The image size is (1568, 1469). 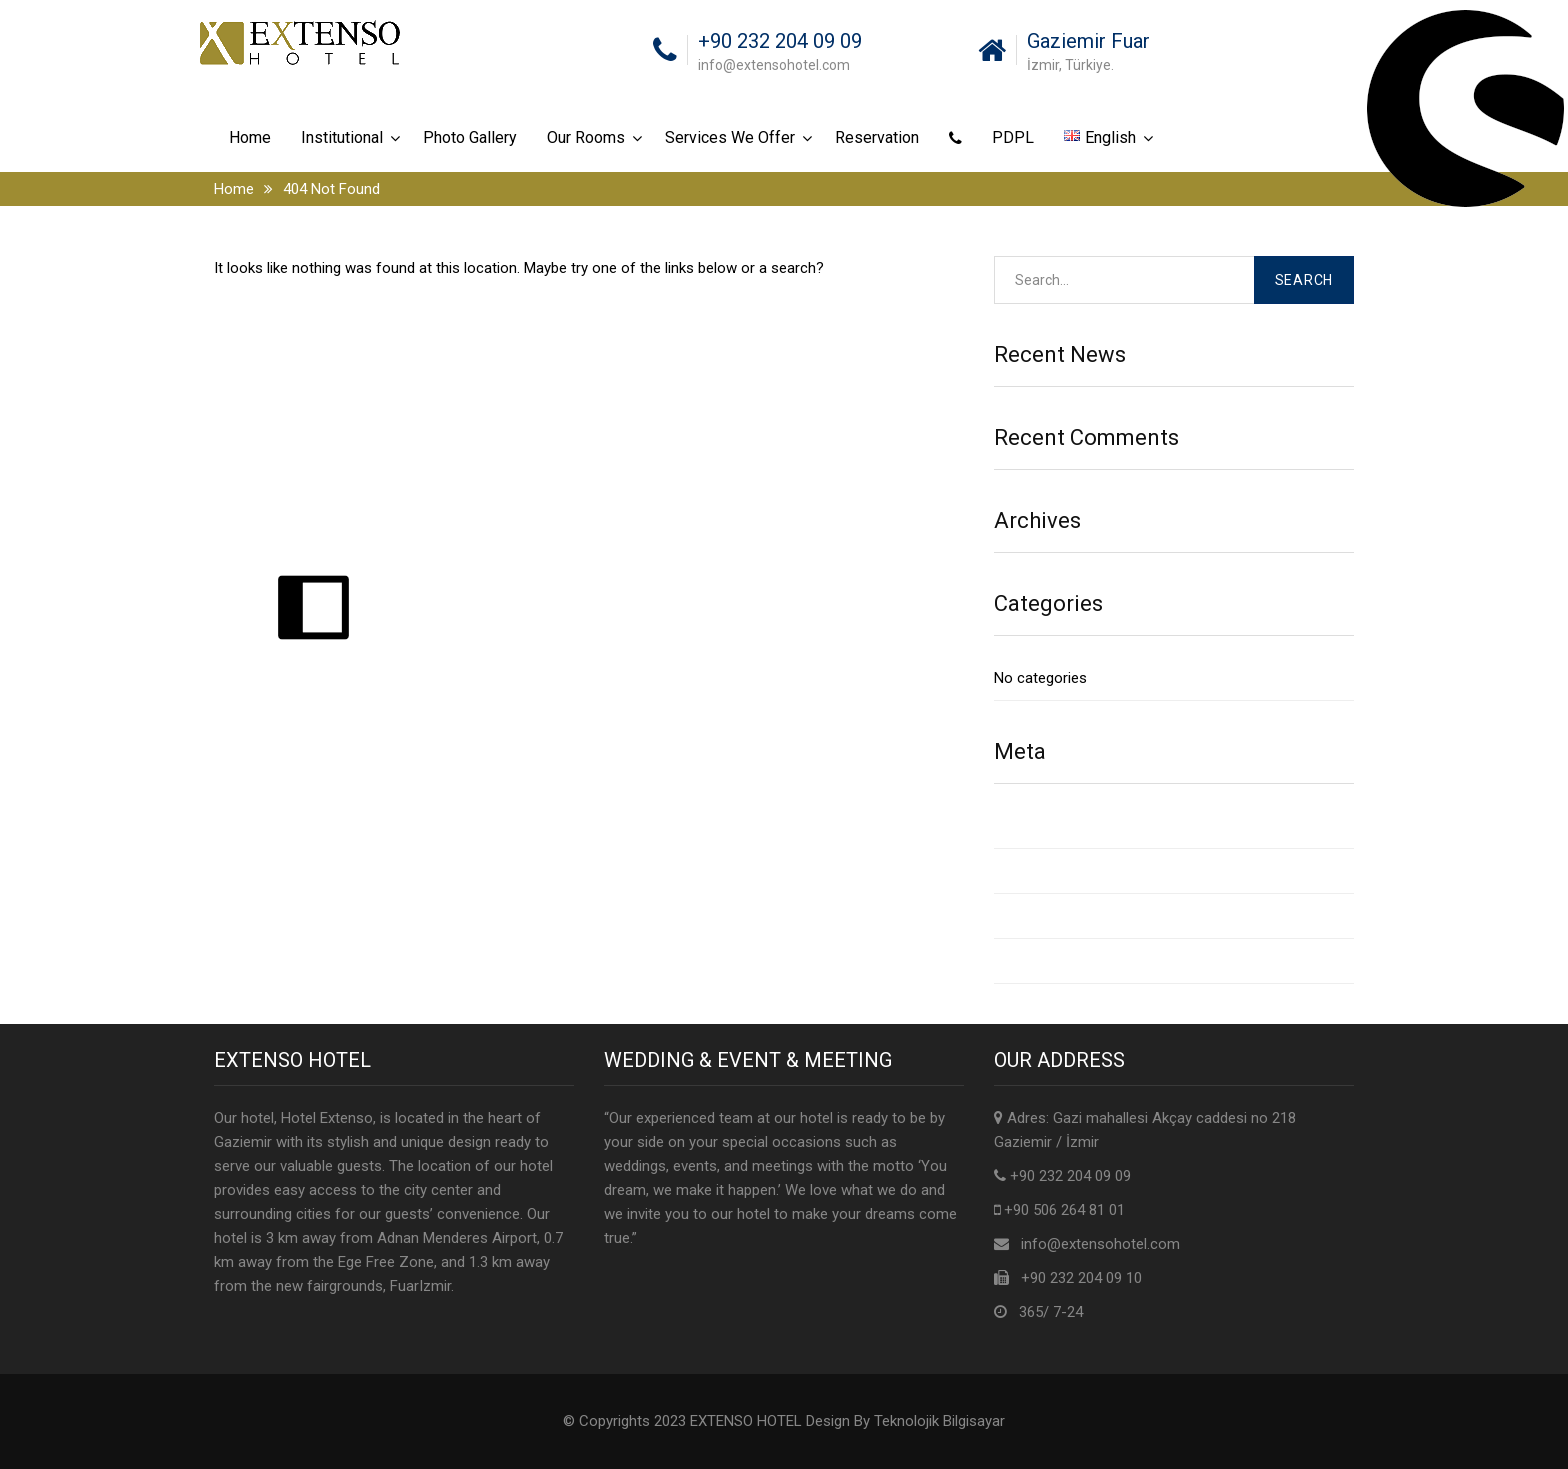 I want to click on Shopware e-commerce platform logo, so click(x=1465, y=108).